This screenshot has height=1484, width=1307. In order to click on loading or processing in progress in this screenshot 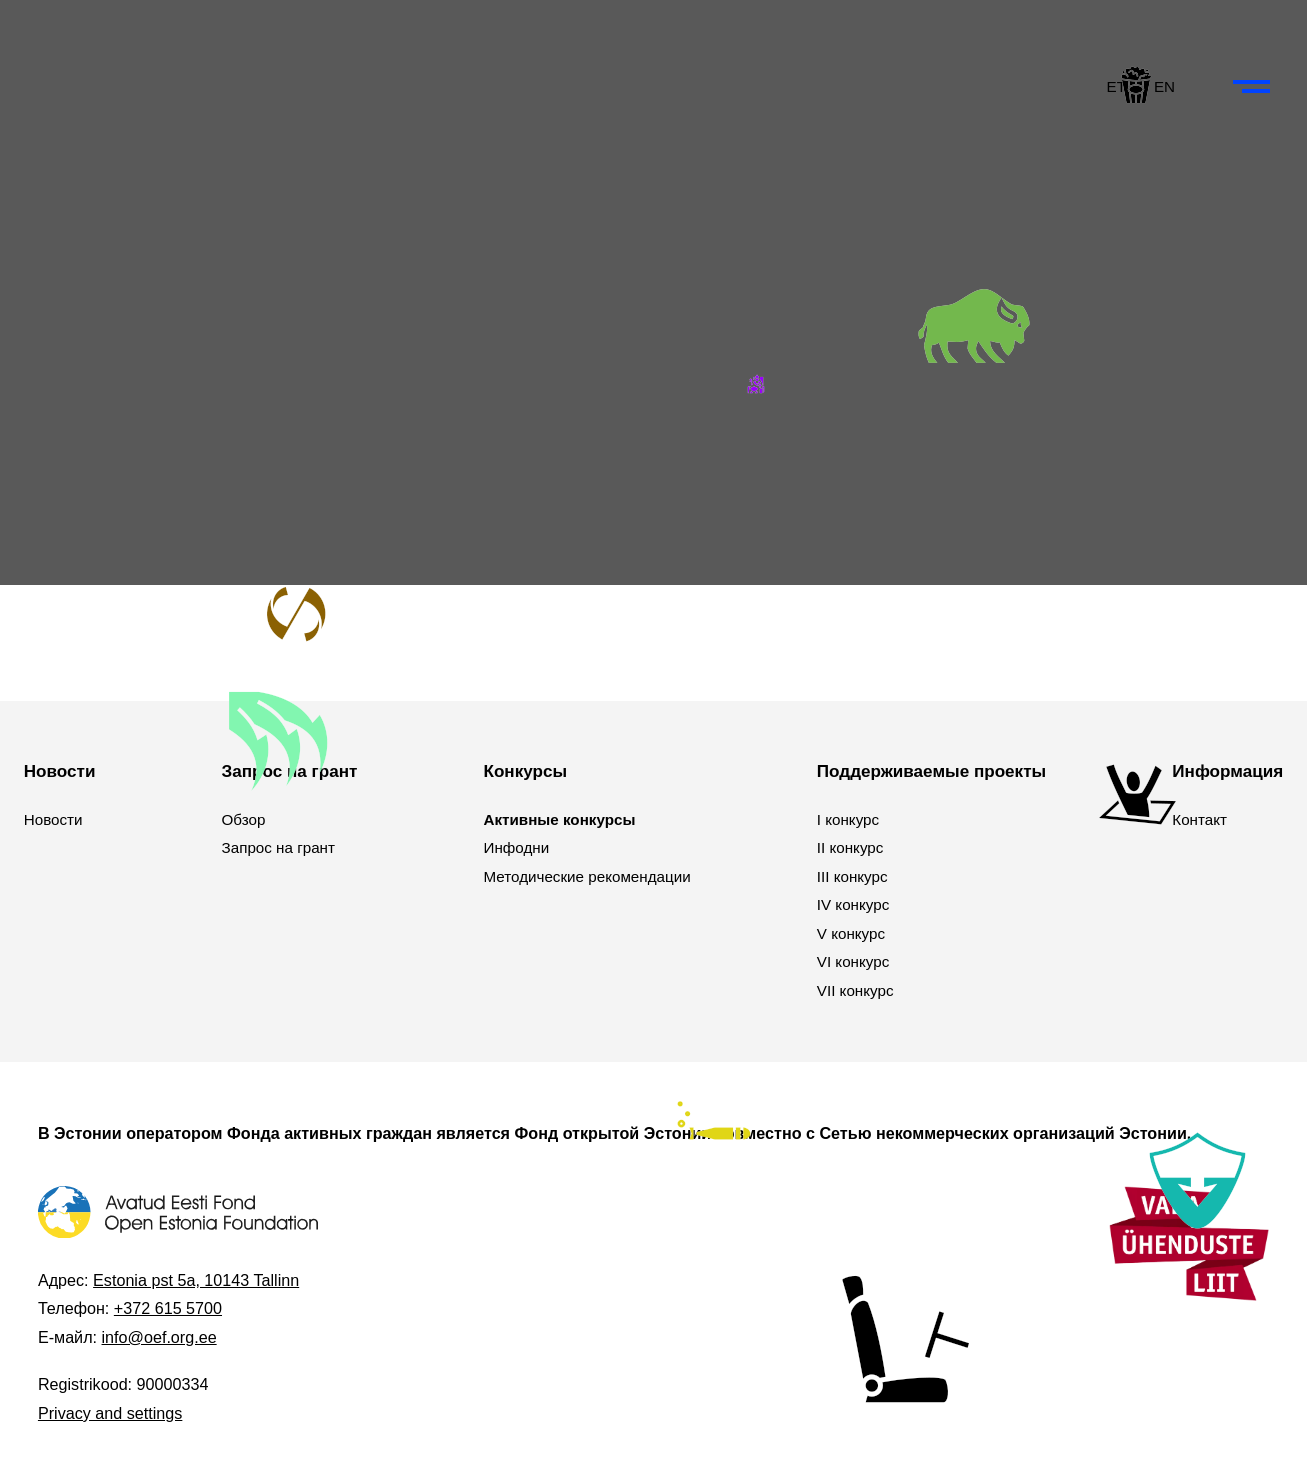, I will do `click(296, 613)`.